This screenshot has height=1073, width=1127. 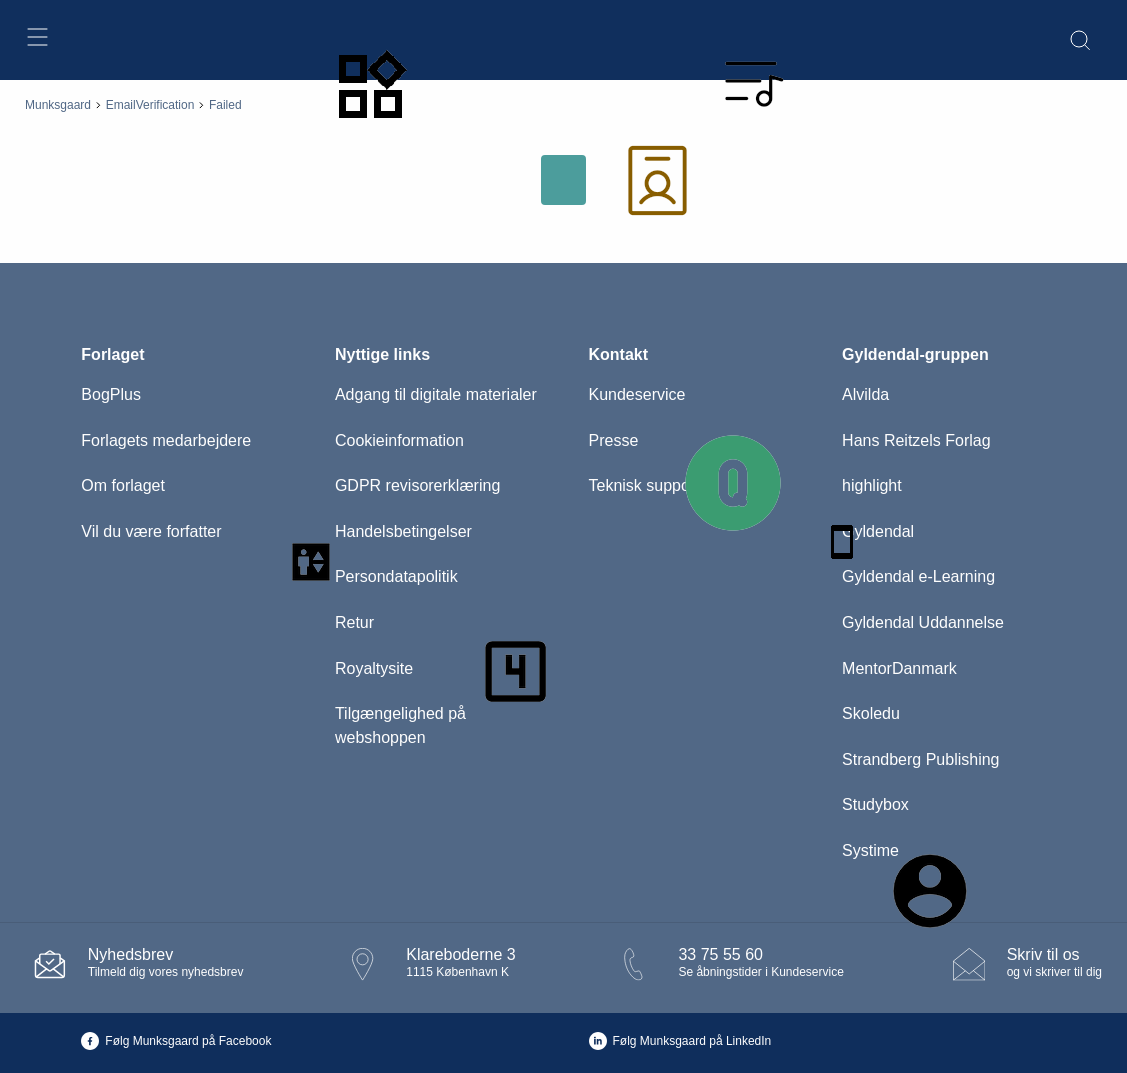 I want to click on access widgets or mini-apps, so click(x=370, y=86).